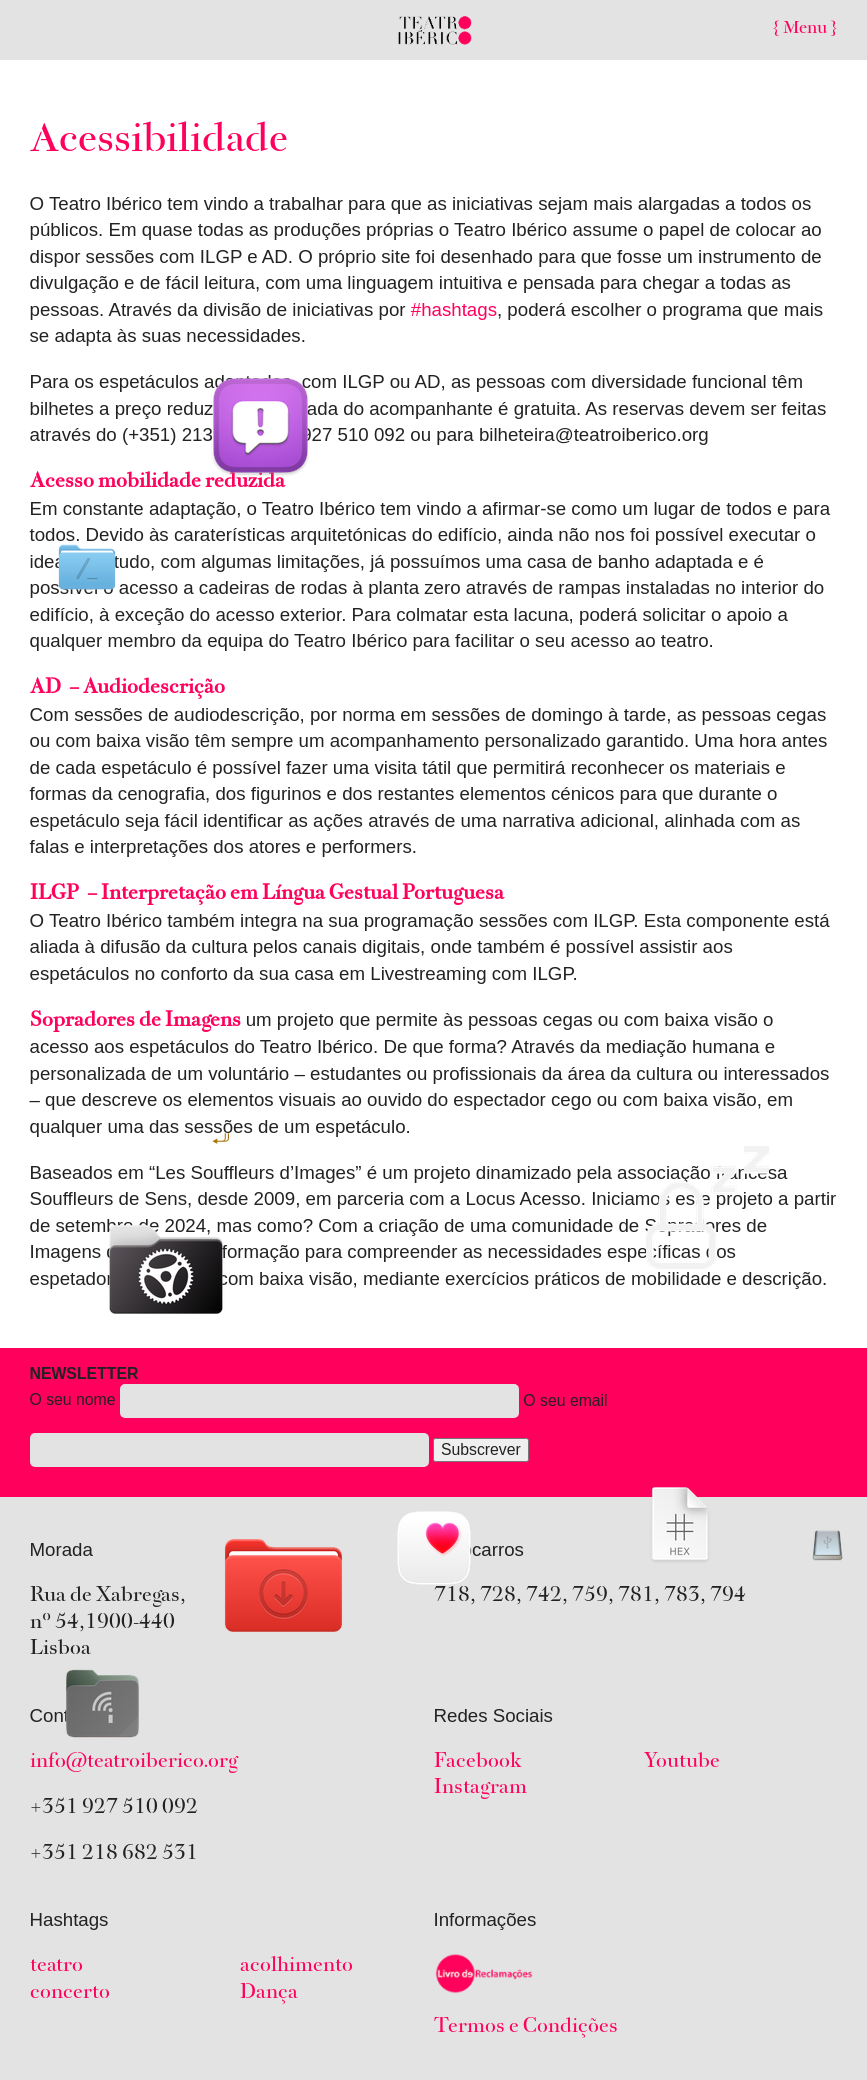 This screenshot has height=2080, width=867. Describe the element at coordinates (434, 1548) in the screenshot. I see `open the Health app` at that location.